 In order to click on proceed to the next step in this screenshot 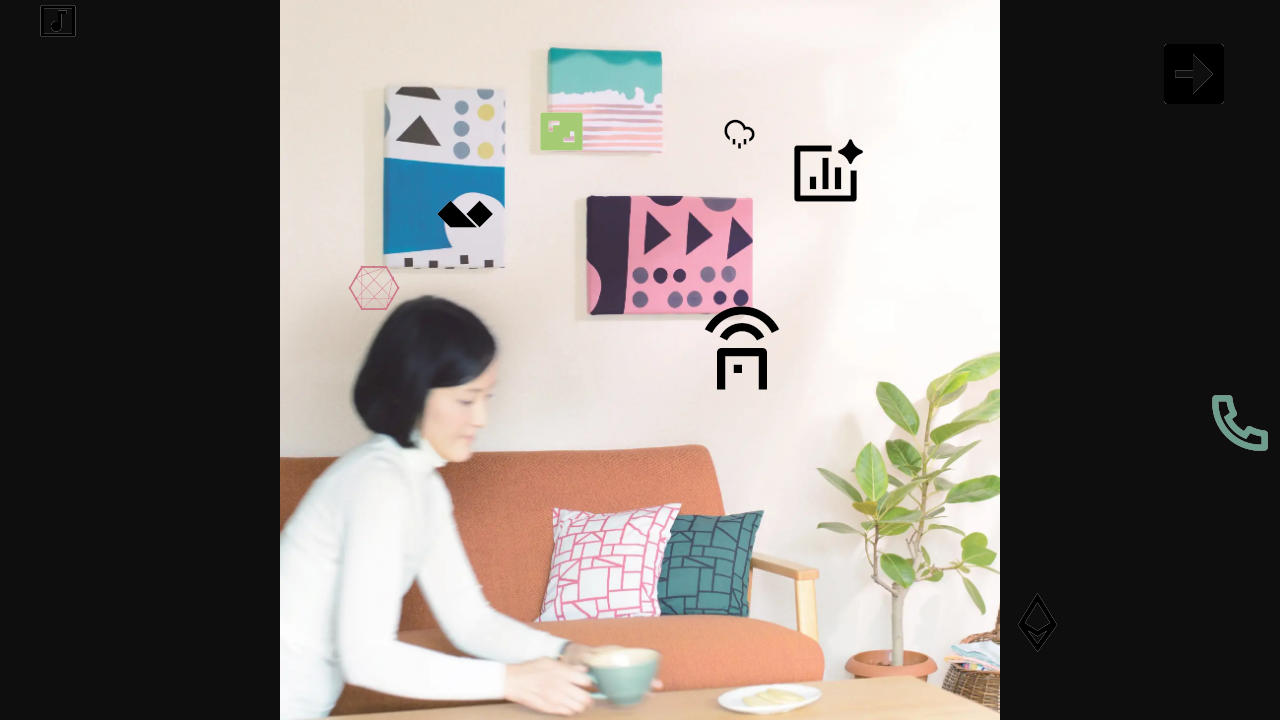, I will do `click(1194, 74)`.